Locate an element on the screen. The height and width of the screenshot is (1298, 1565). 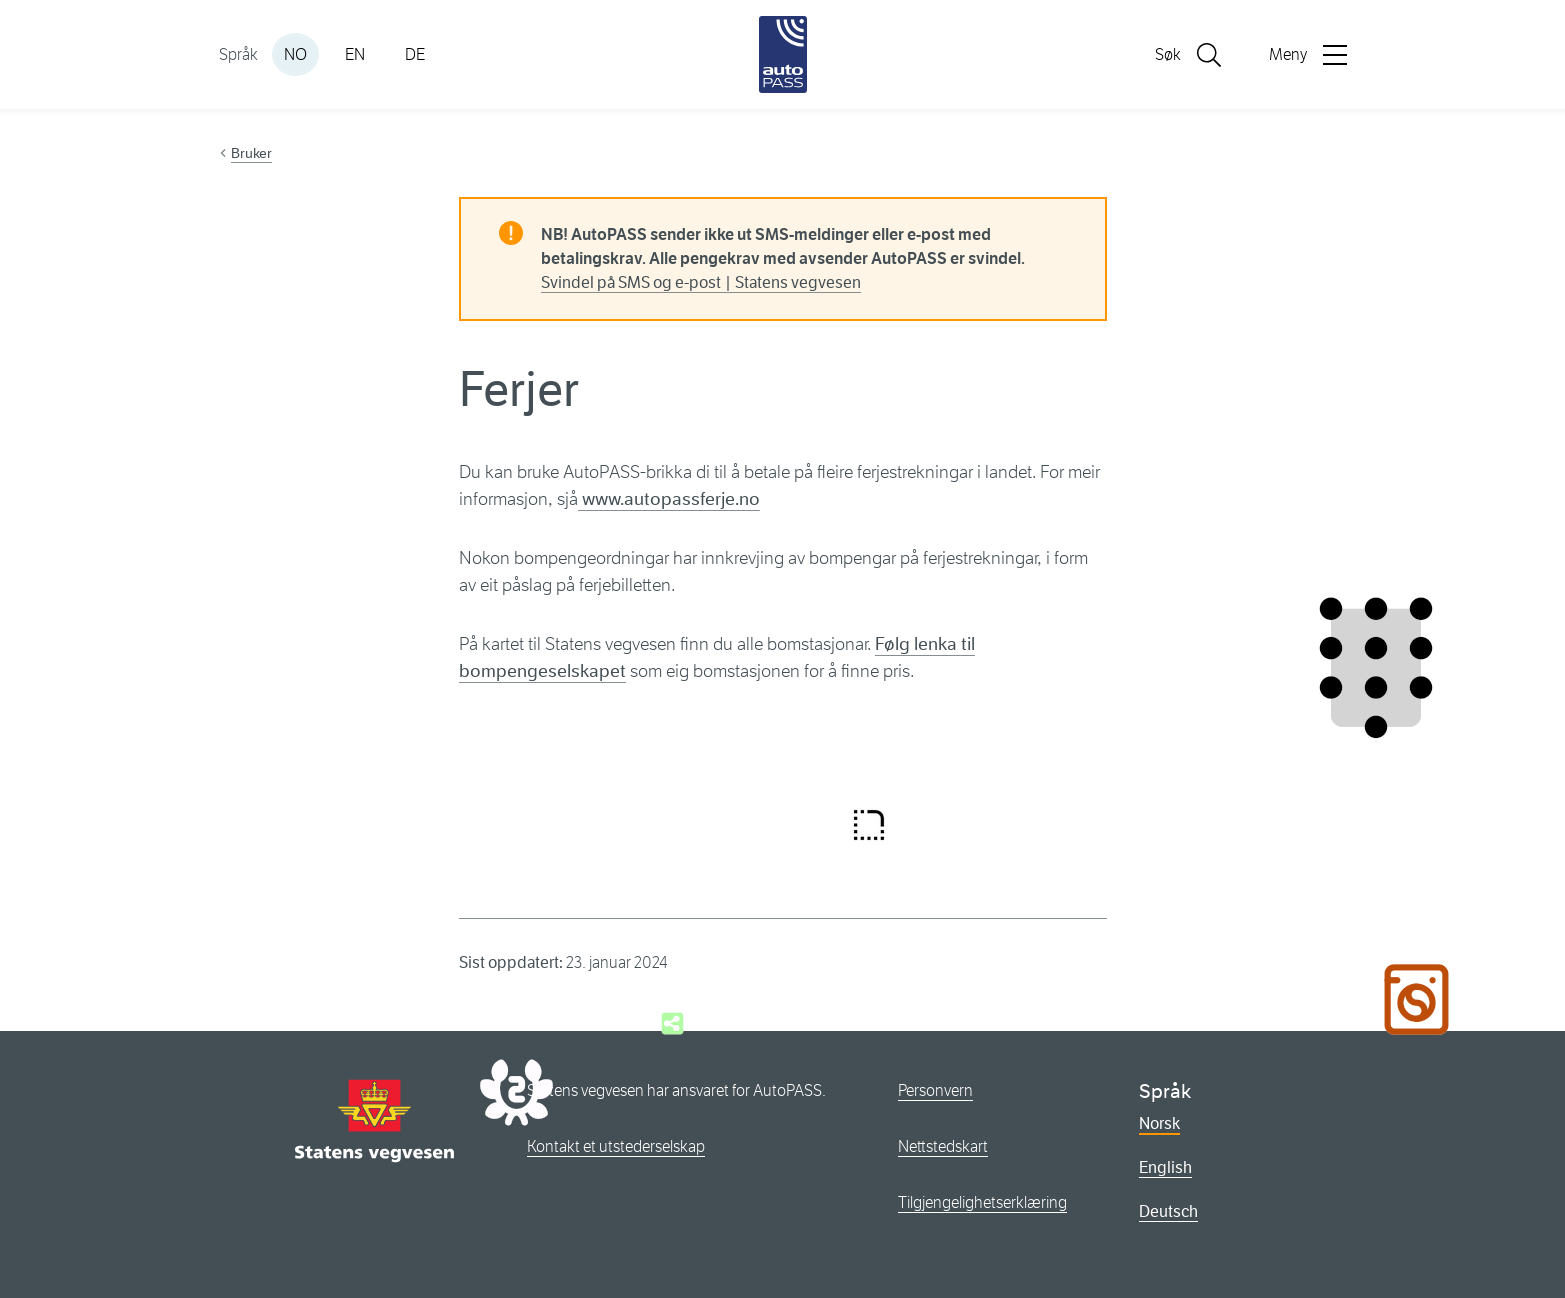
share content to social media or other apps is located at coordinates (672, 1023).